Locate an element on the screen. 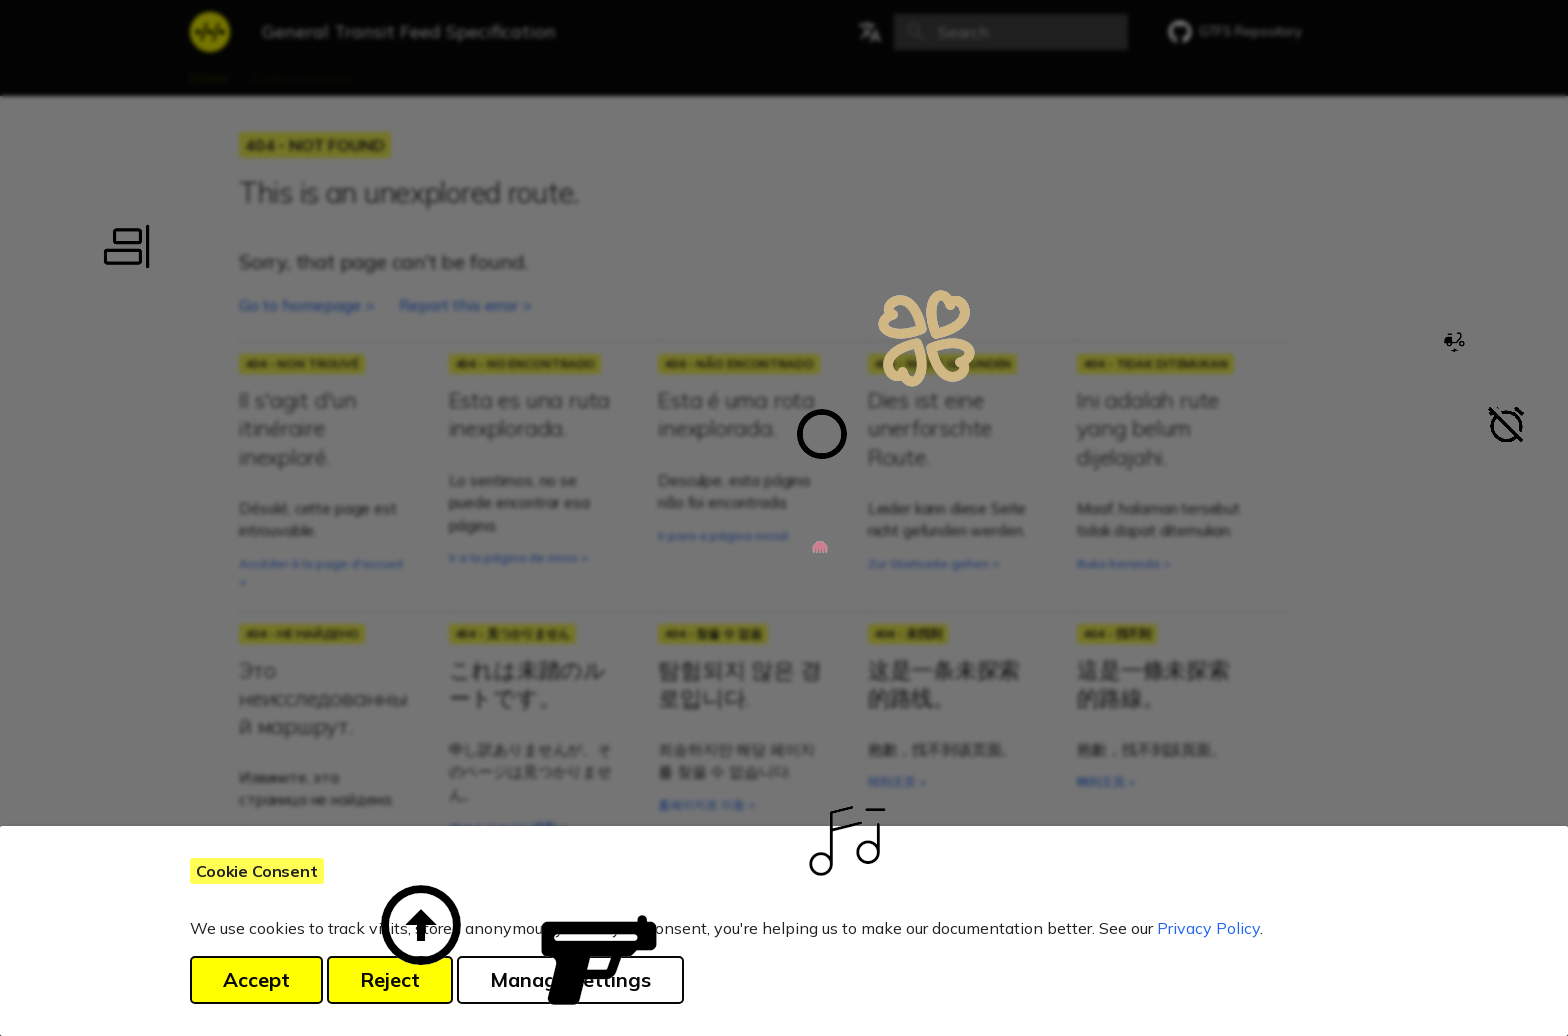 This screenshot has height=1036, width=1568. upload a file or document is located at coordinates (421, 925).